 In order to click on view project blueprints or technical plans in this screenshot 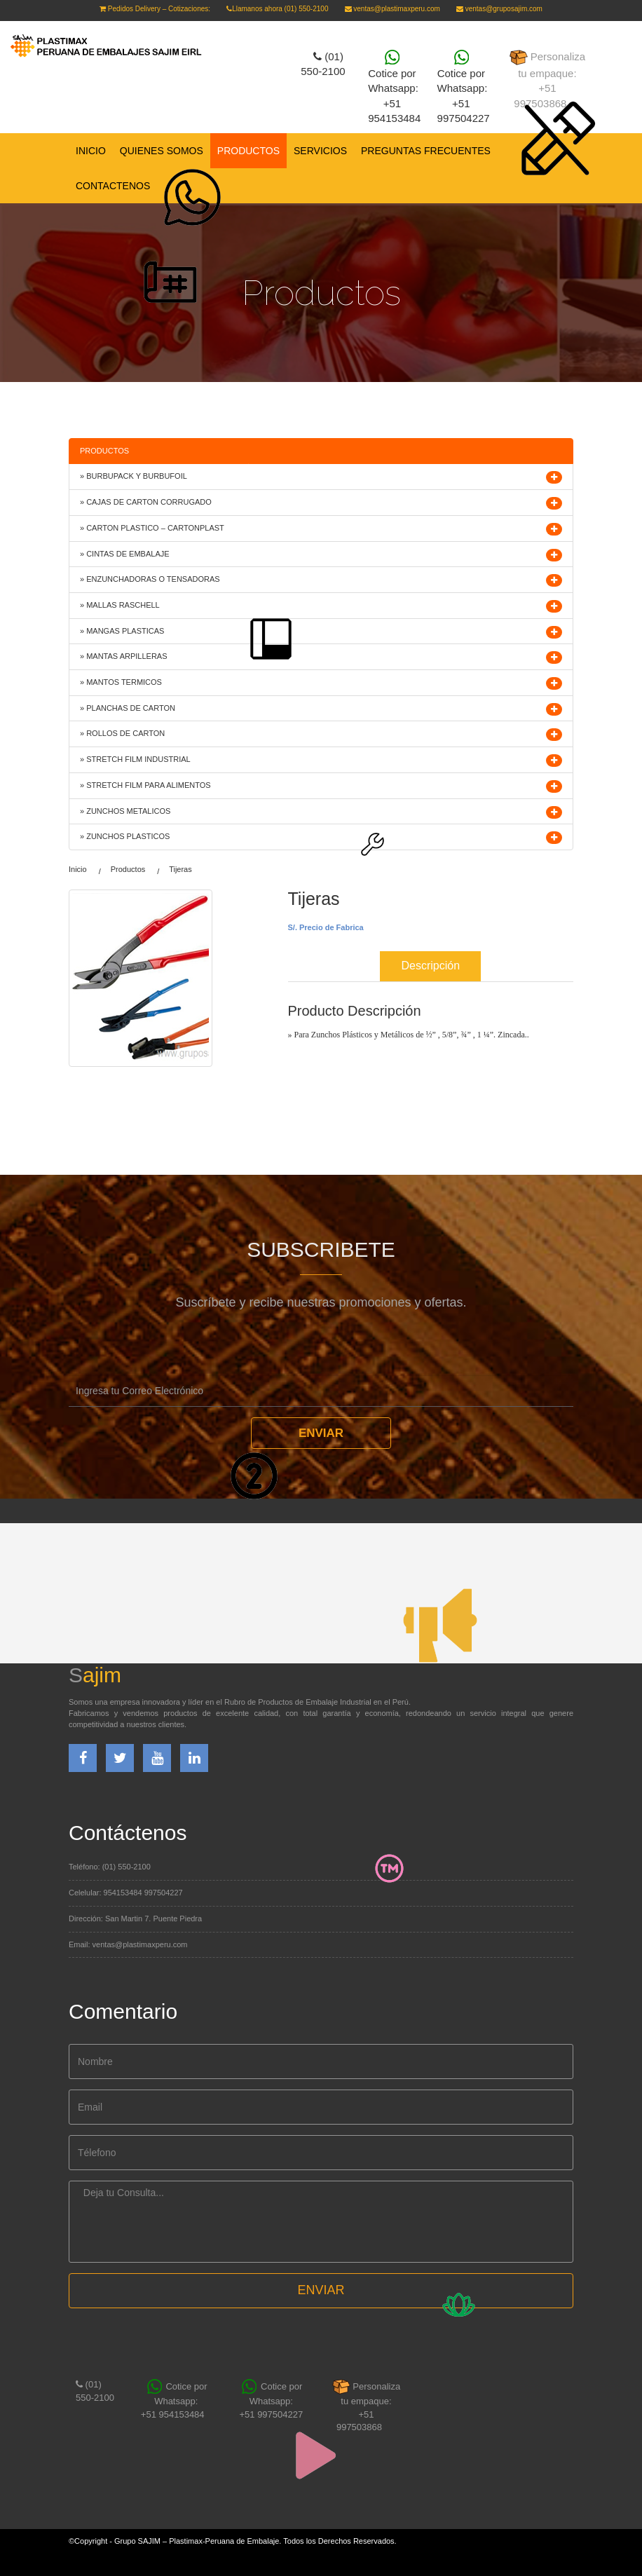, I will do `click(170, 284)`.